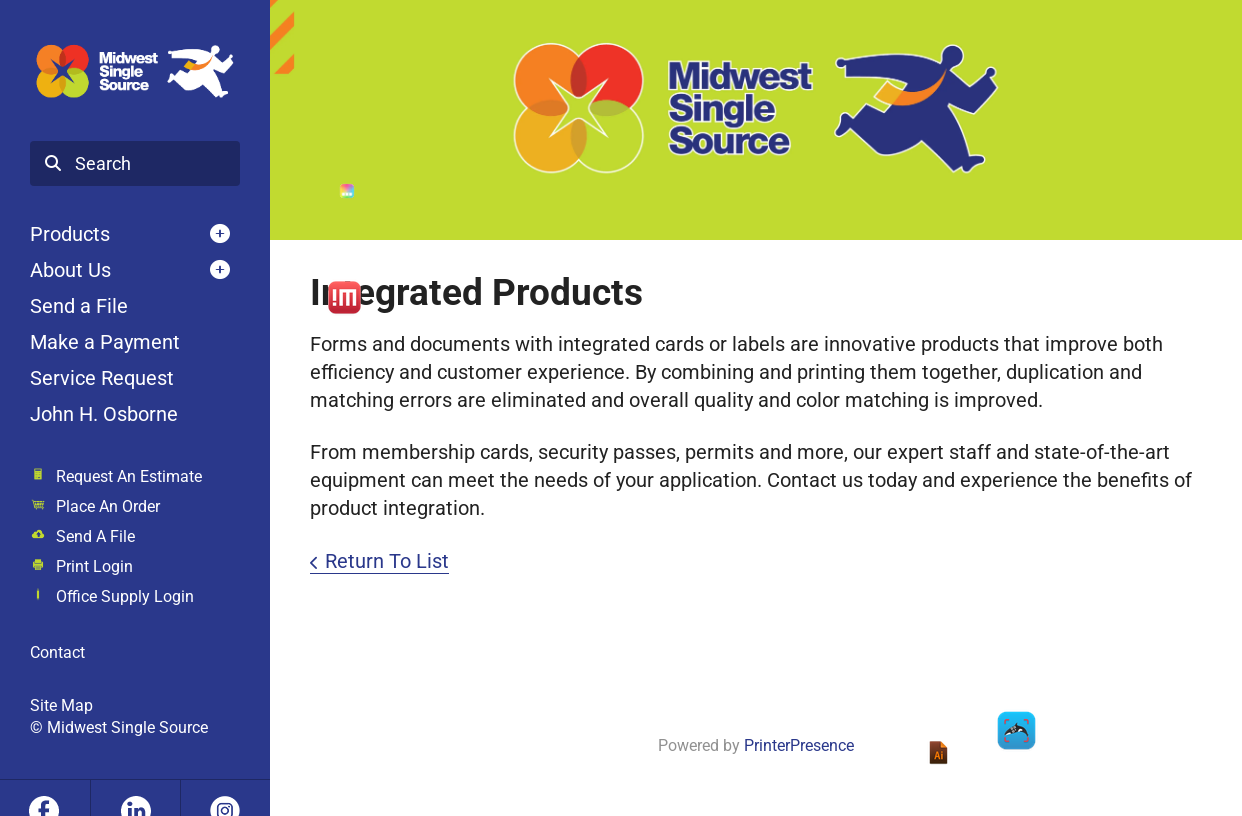 The width and height of the screenshot is (1242, 816). I want to click on adjust display color and calibration settings, so click(347, 191).